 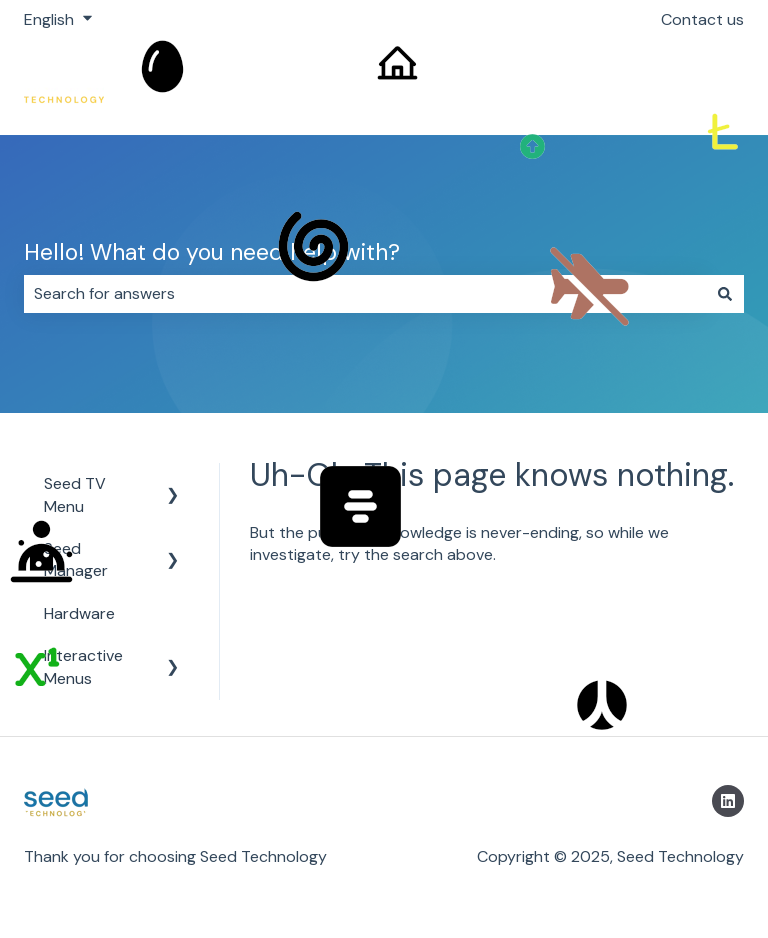 I want to click on indicates food or breakfast-related content, so click(x=162, y=66).